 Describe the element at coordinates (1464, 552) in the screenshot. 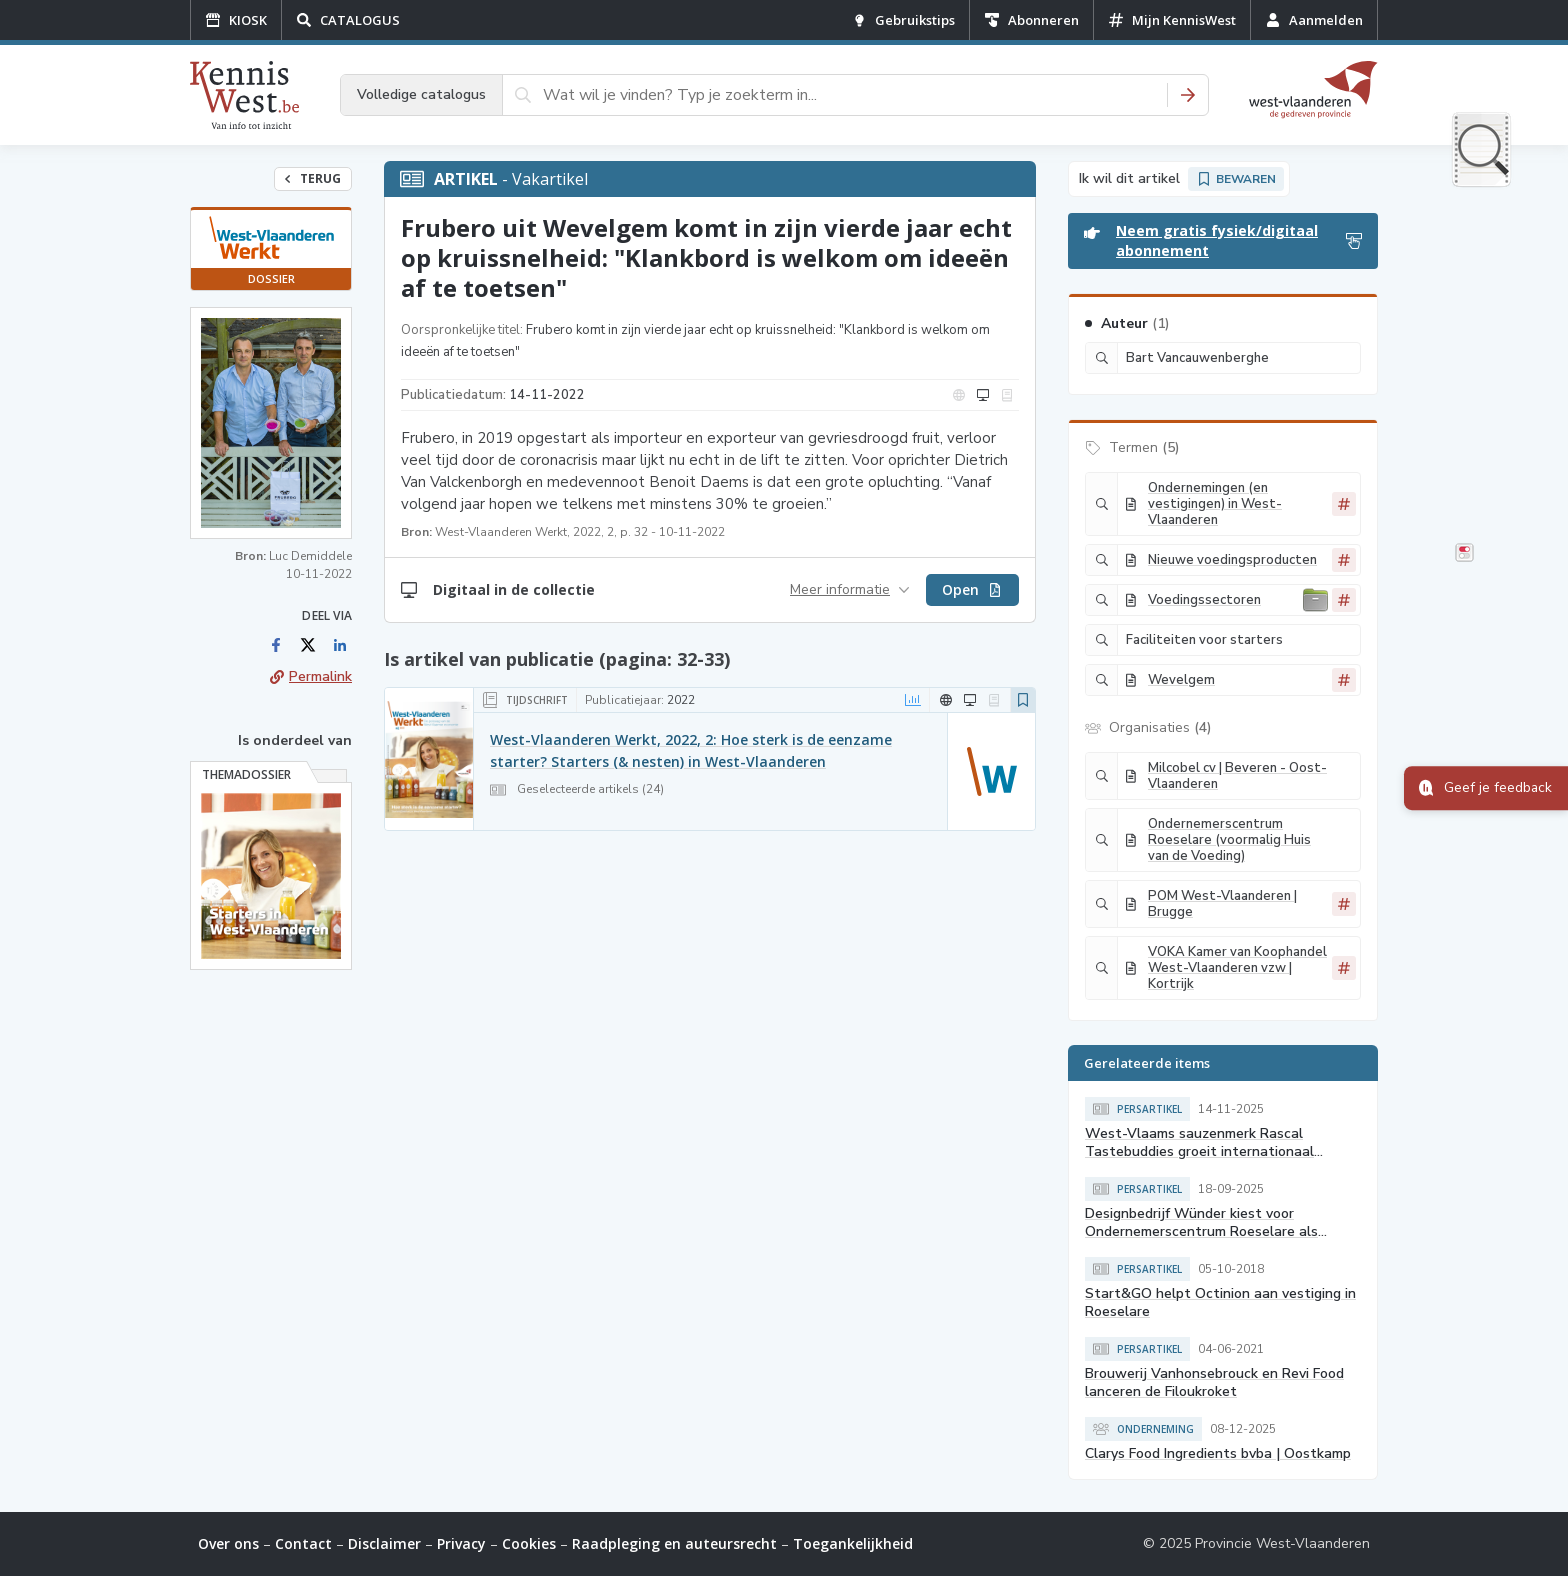

I see `open unity tweak tool settings` at that location.